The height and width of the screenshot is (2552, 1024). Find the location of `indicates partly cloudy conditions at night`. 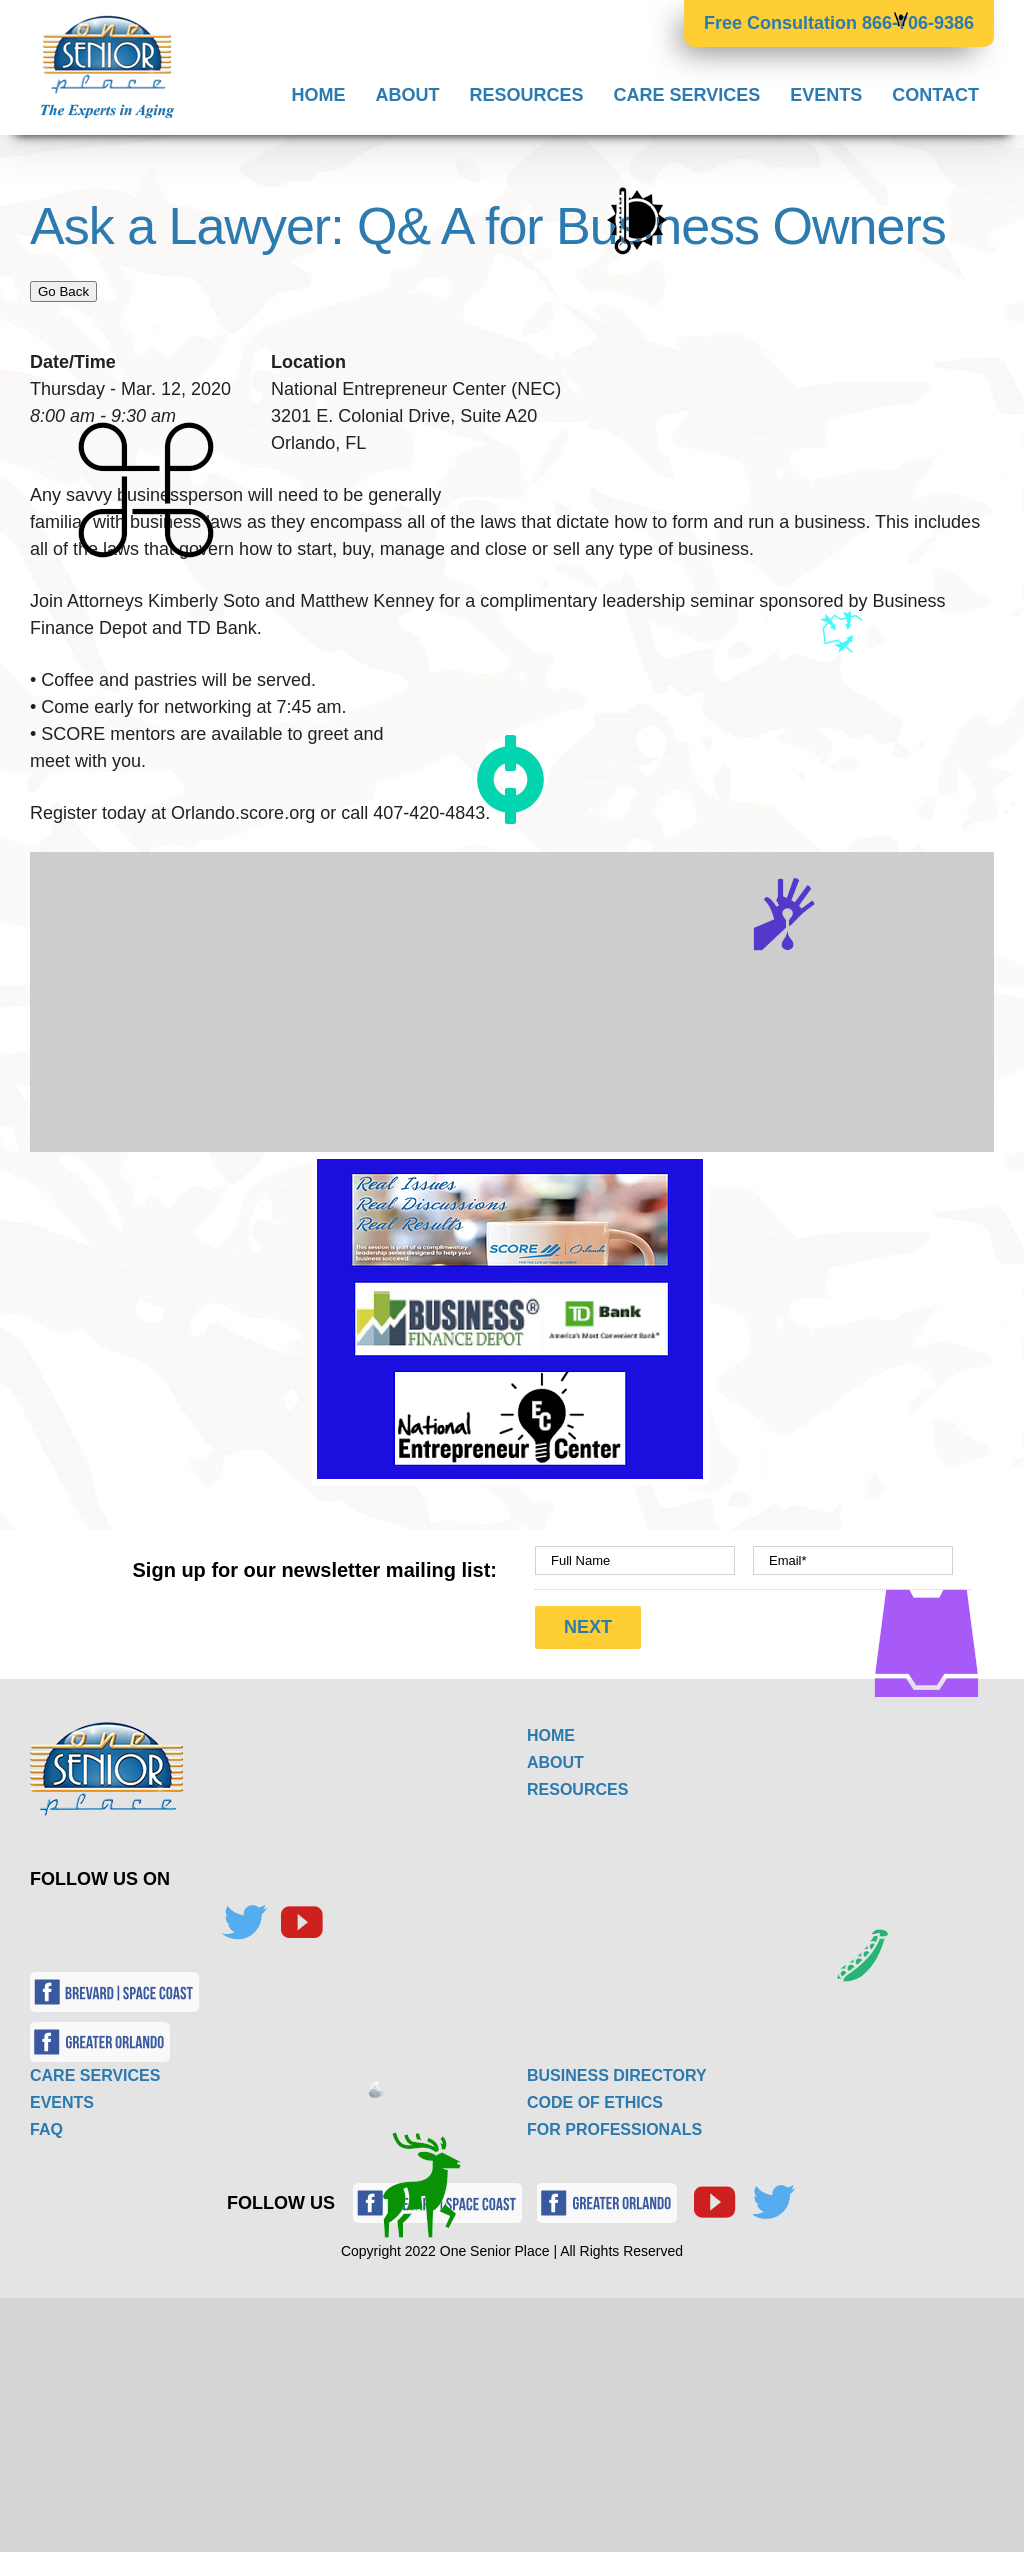

indicates partly cloudy conditions at night is located at coordinates (378, 2089).